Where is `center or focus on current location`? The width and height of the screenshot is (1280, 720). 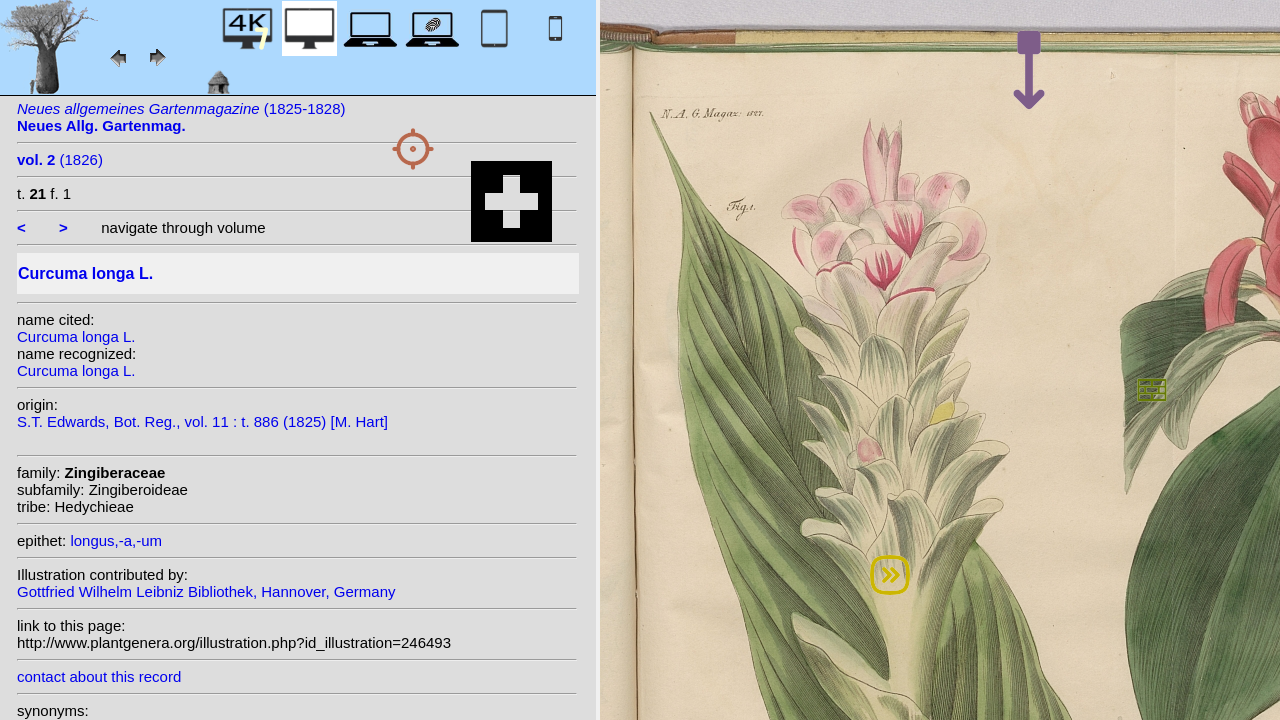
center or focus on current location is located at coordinates (413, 149).